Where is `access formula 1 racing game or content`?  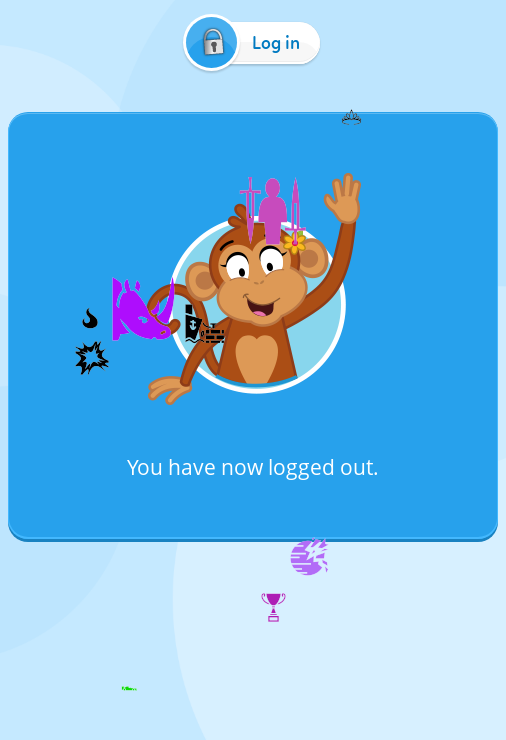 access formula 1 racing game or content is located at coordinates (129, 688).